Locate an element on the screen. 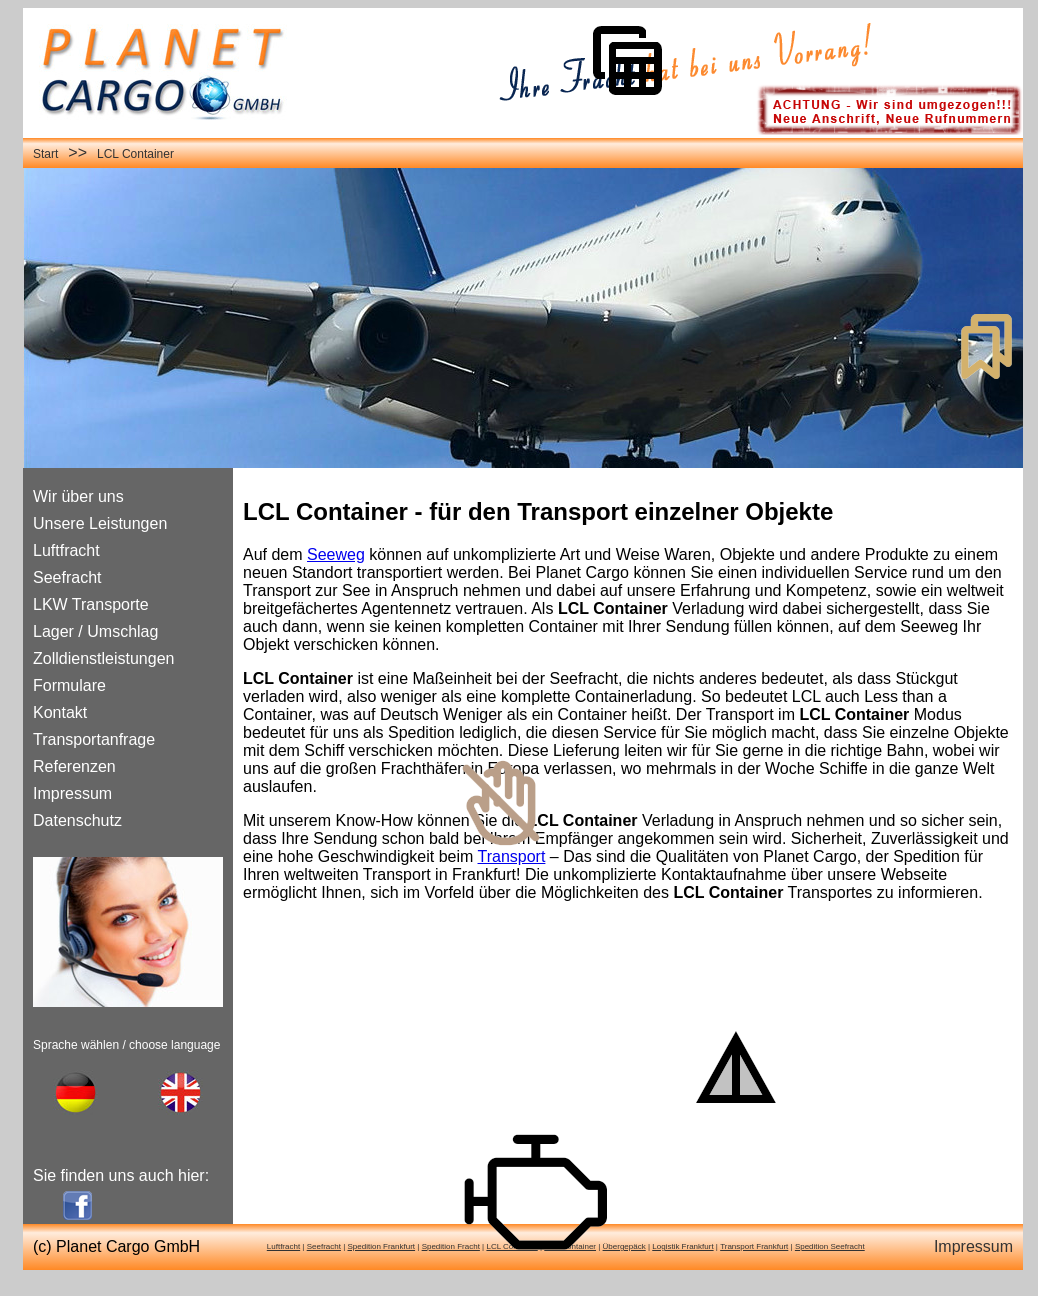 The height and width of the screenshot is (1296, 1038). switch to table or grid view is located at coordinates (627, 60).